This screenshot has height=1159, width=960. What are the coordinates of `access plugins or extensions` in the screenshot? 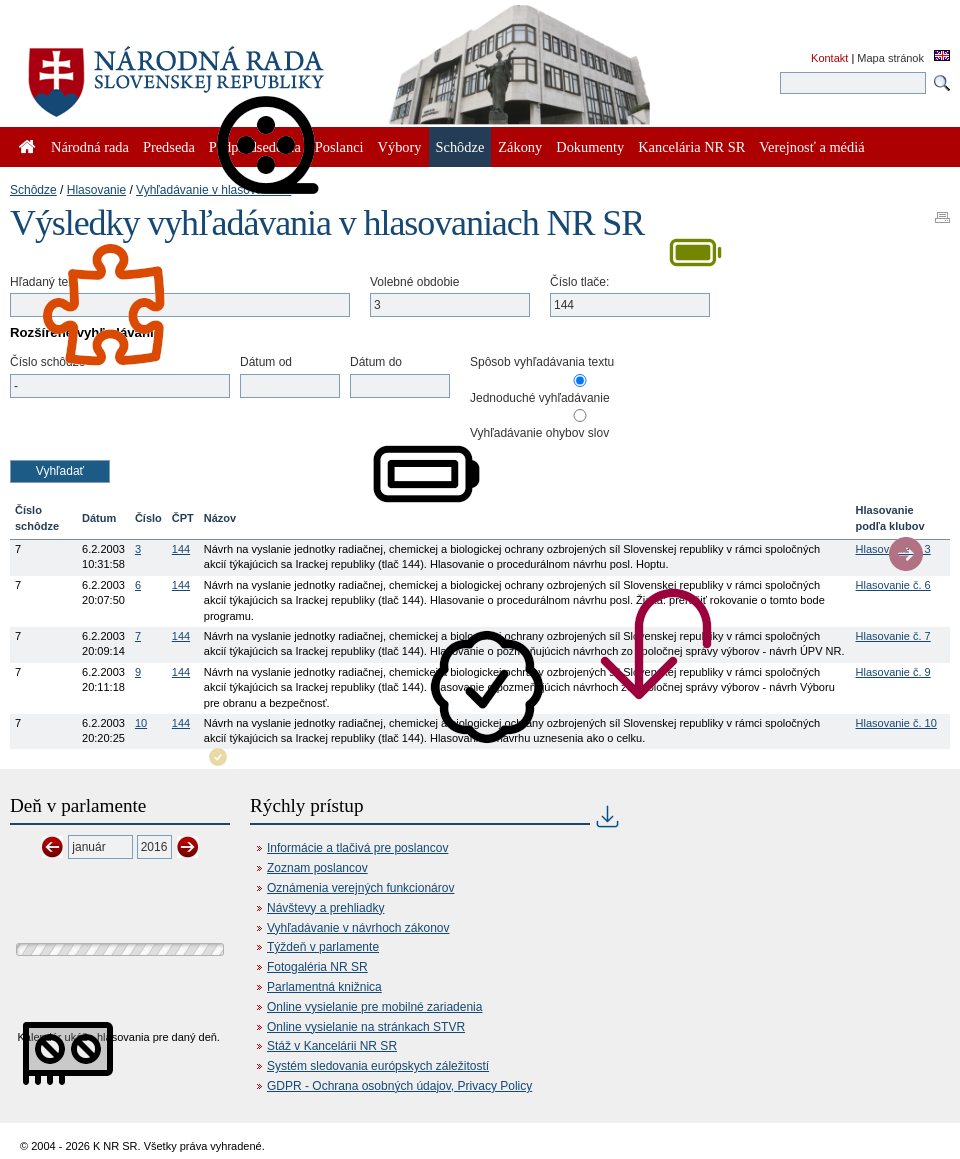 It's located at (106, 307).